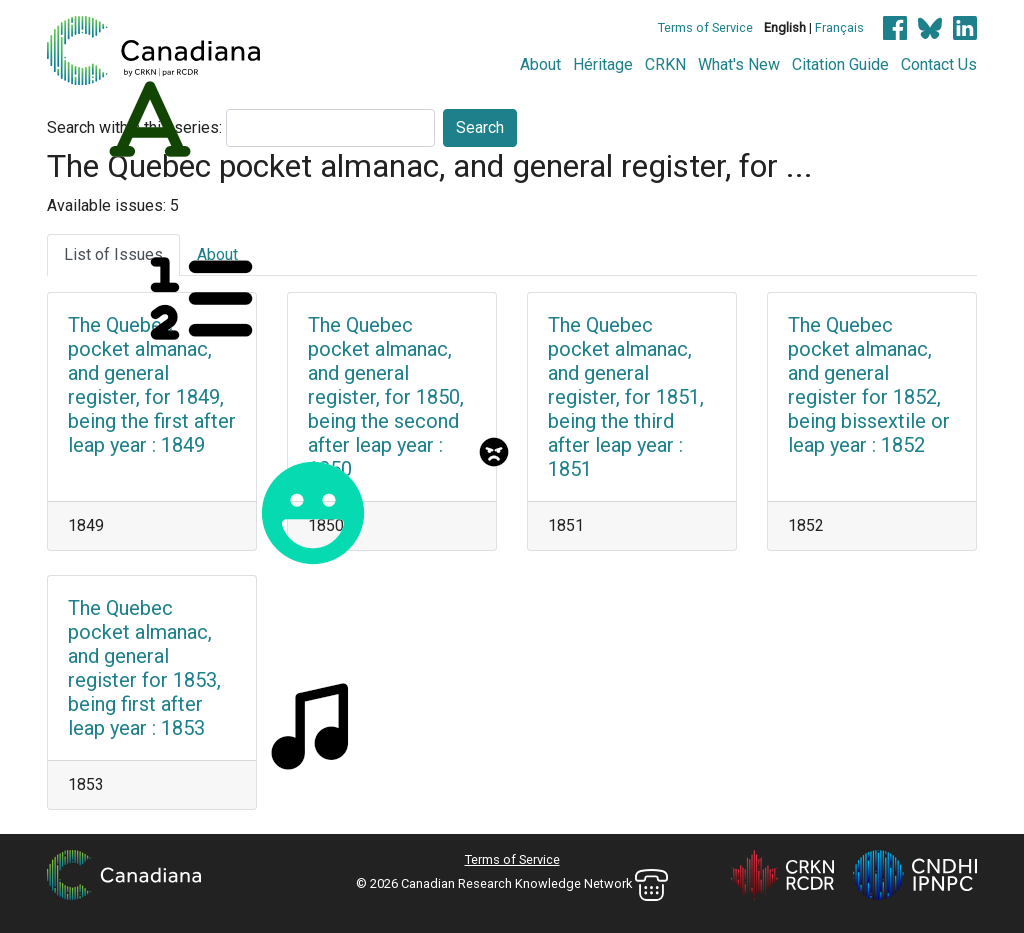 The height and width of the screenshot is (933, 1024). What do you see at coordinates (494, 452) in the screenshot?
I see `react to a post with anger` at bounding box center [494, 452].